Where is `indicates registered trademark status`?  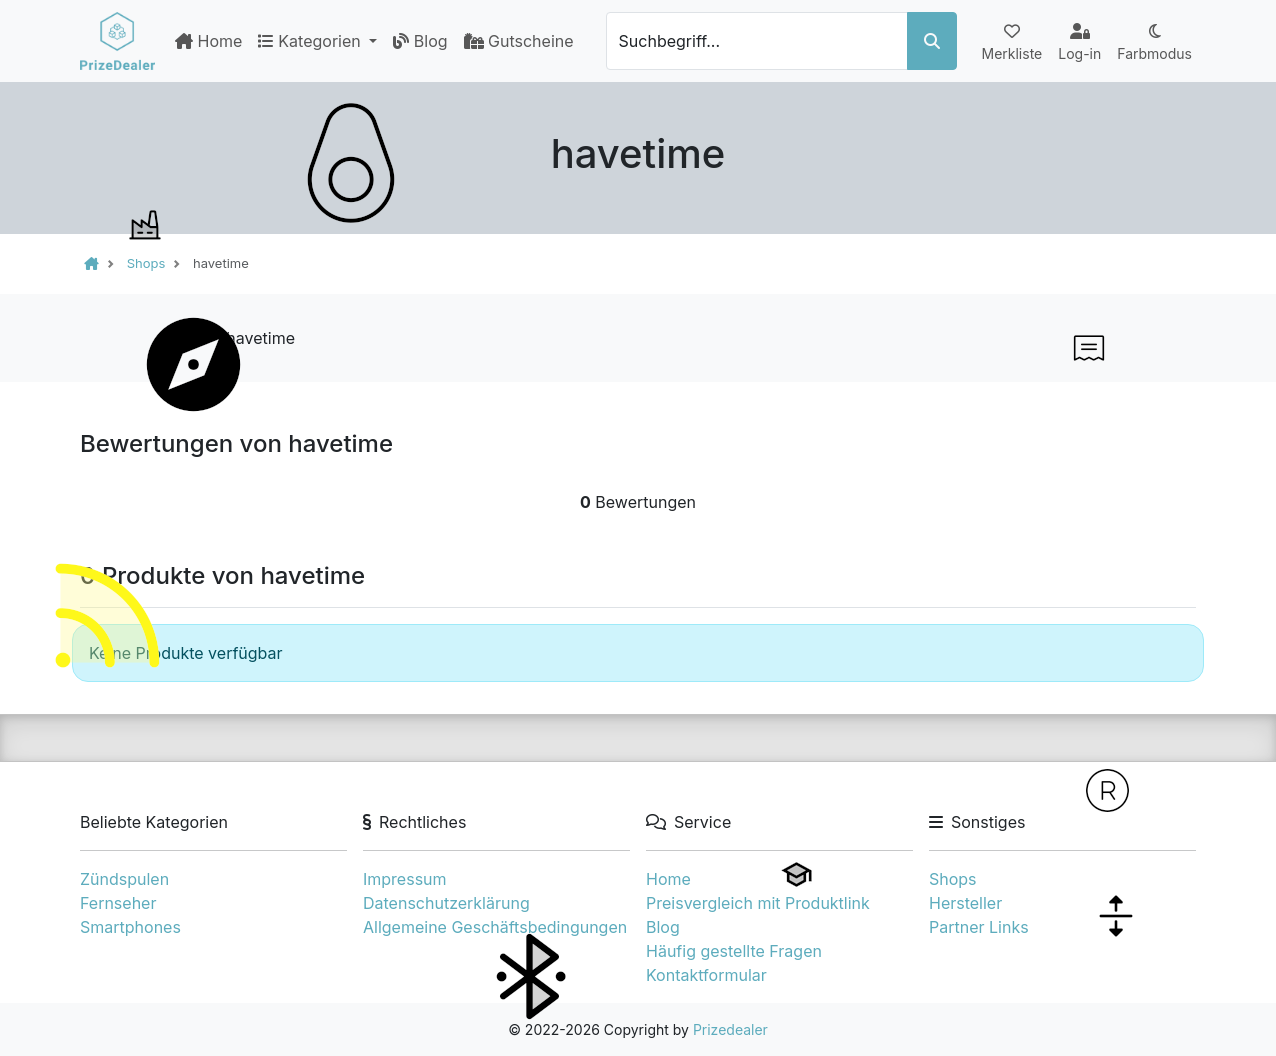
indicates registered trademark status is located at coordinates (1107, 790).